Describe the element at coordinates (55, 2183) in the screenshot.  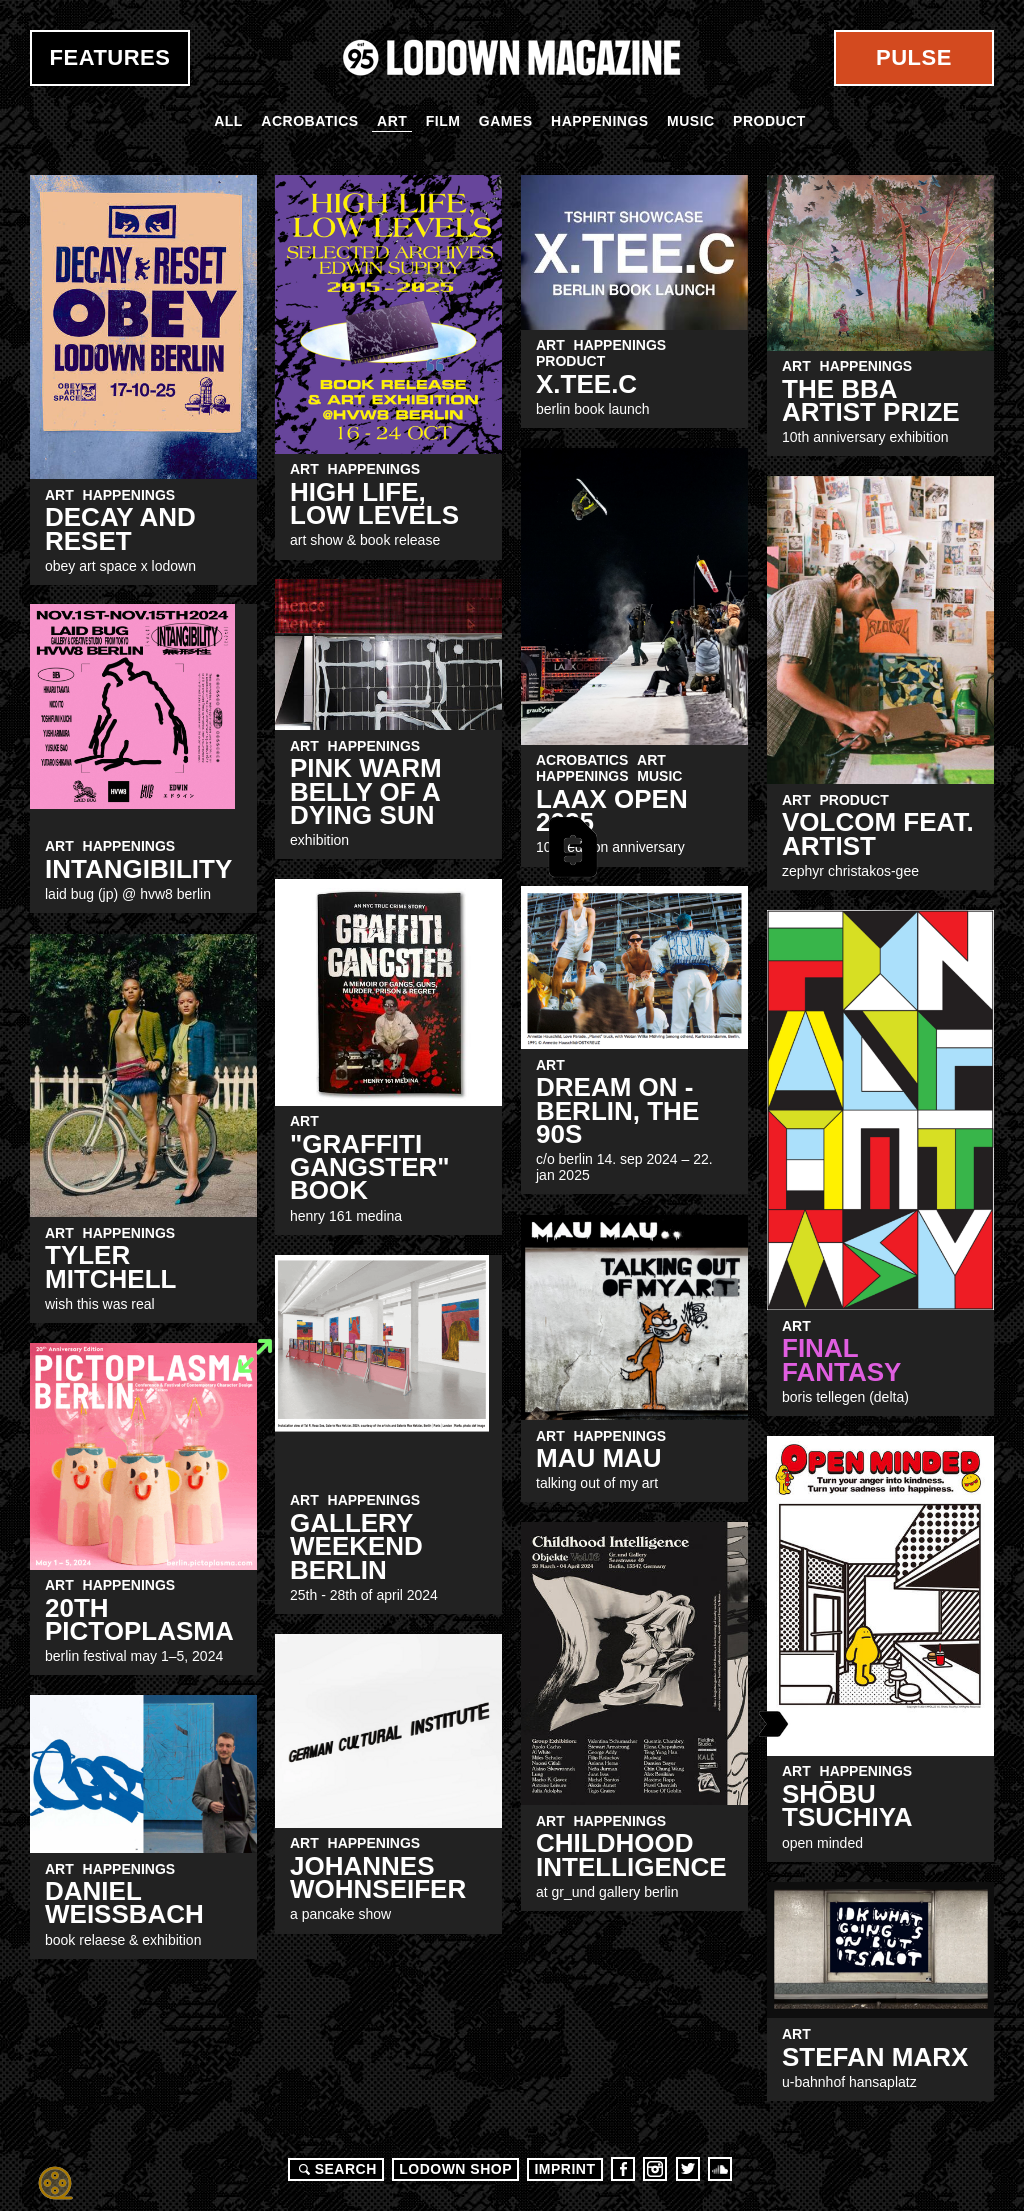
I see `browse video or movie content` at that location.